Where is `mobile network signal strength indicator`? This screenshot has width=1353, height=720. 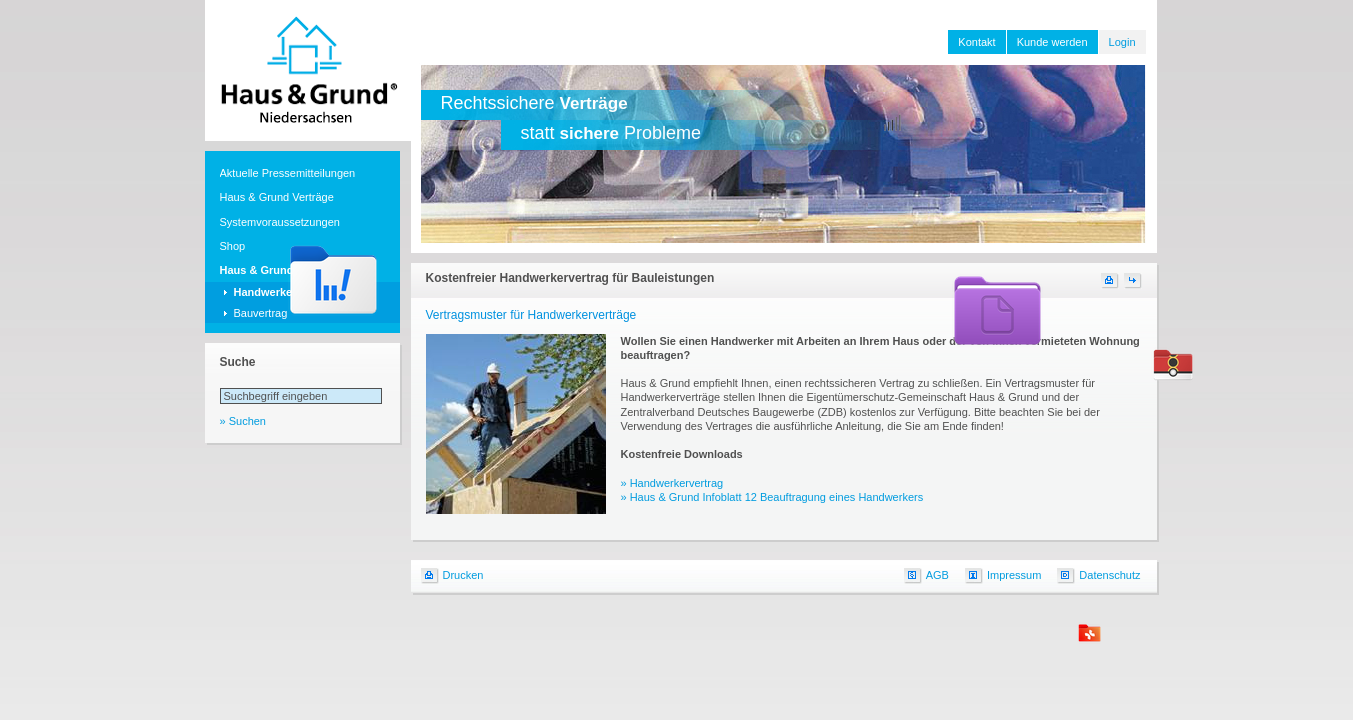 mobile network signal strength indicator is located at coordinates (893, 122).